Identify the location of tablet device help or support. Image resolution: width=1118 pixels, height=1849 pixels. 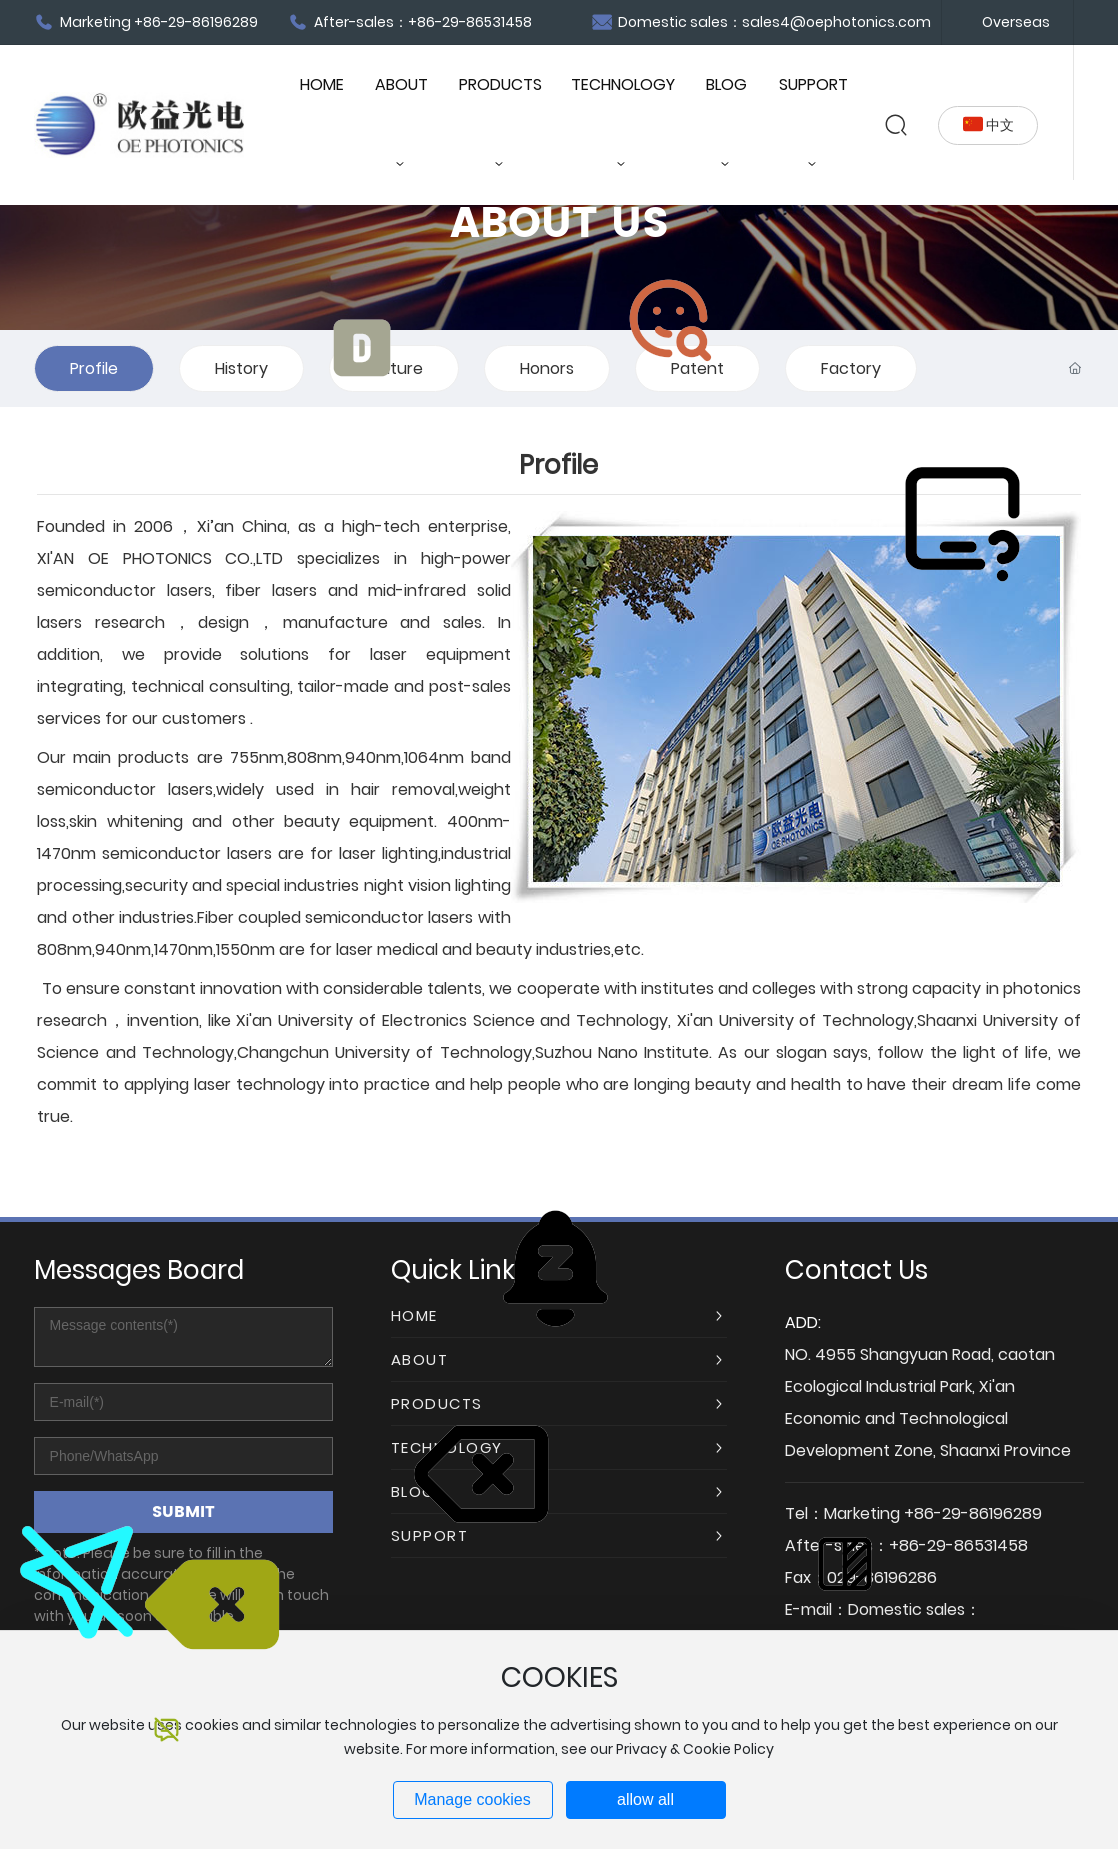
(962, 518).